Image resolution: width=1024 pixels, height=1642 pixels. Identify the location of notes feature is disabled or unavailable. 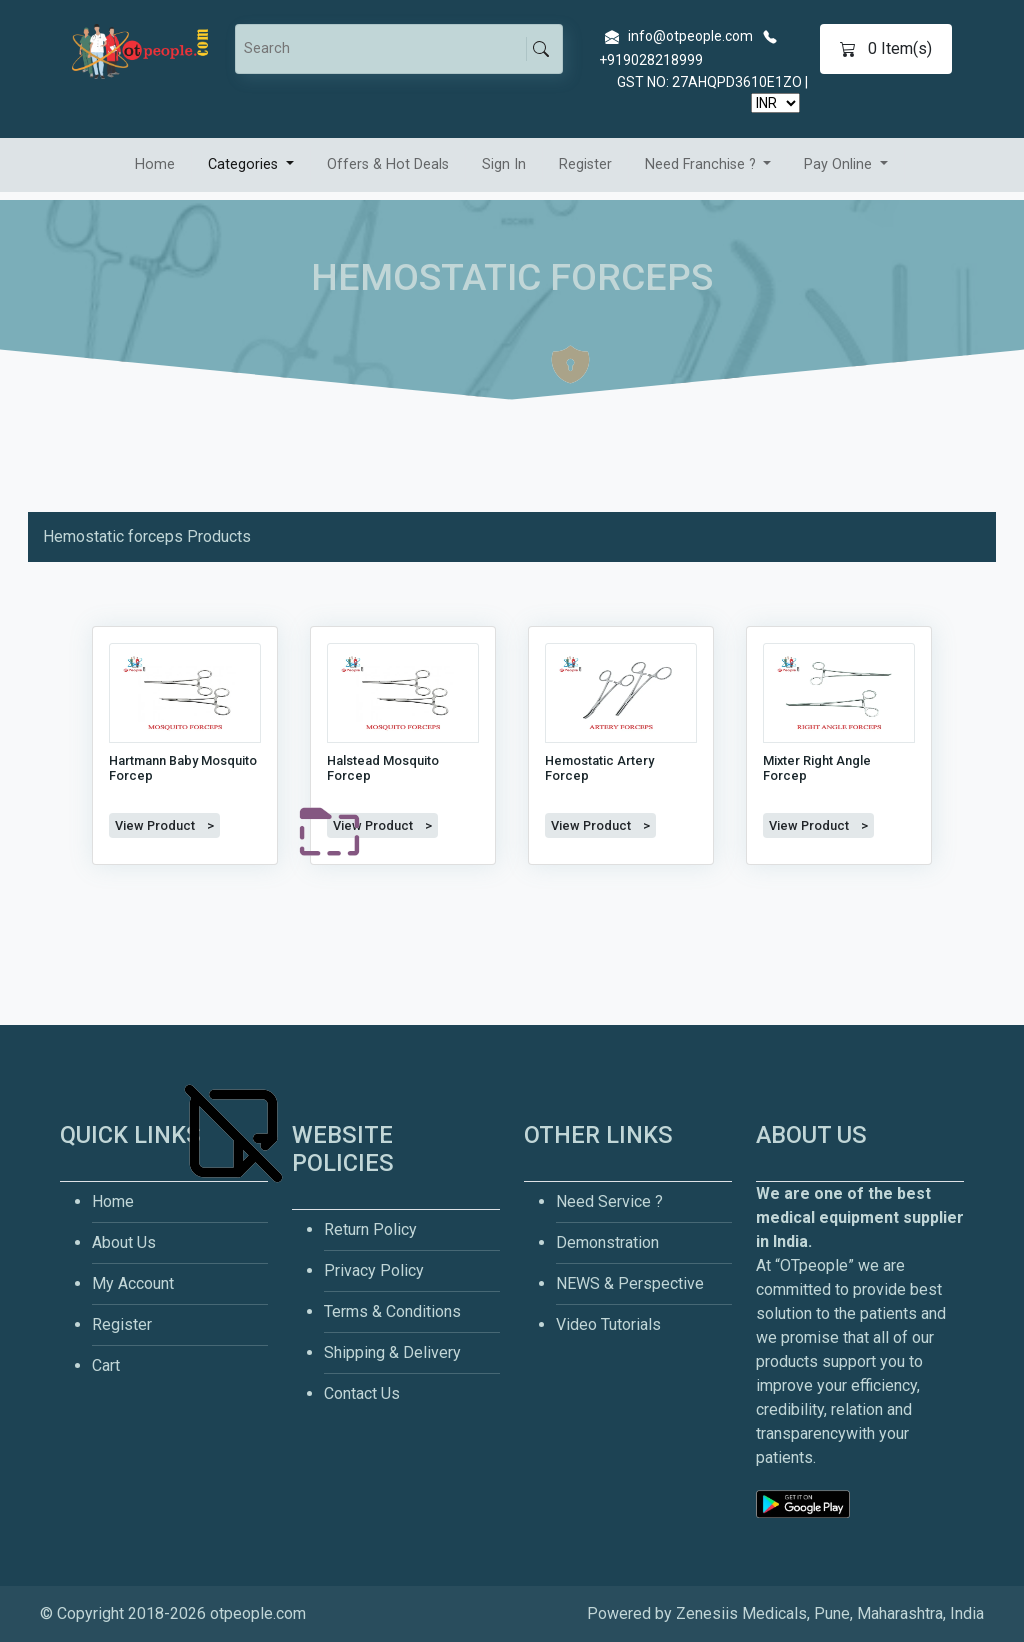
(233, 1133).